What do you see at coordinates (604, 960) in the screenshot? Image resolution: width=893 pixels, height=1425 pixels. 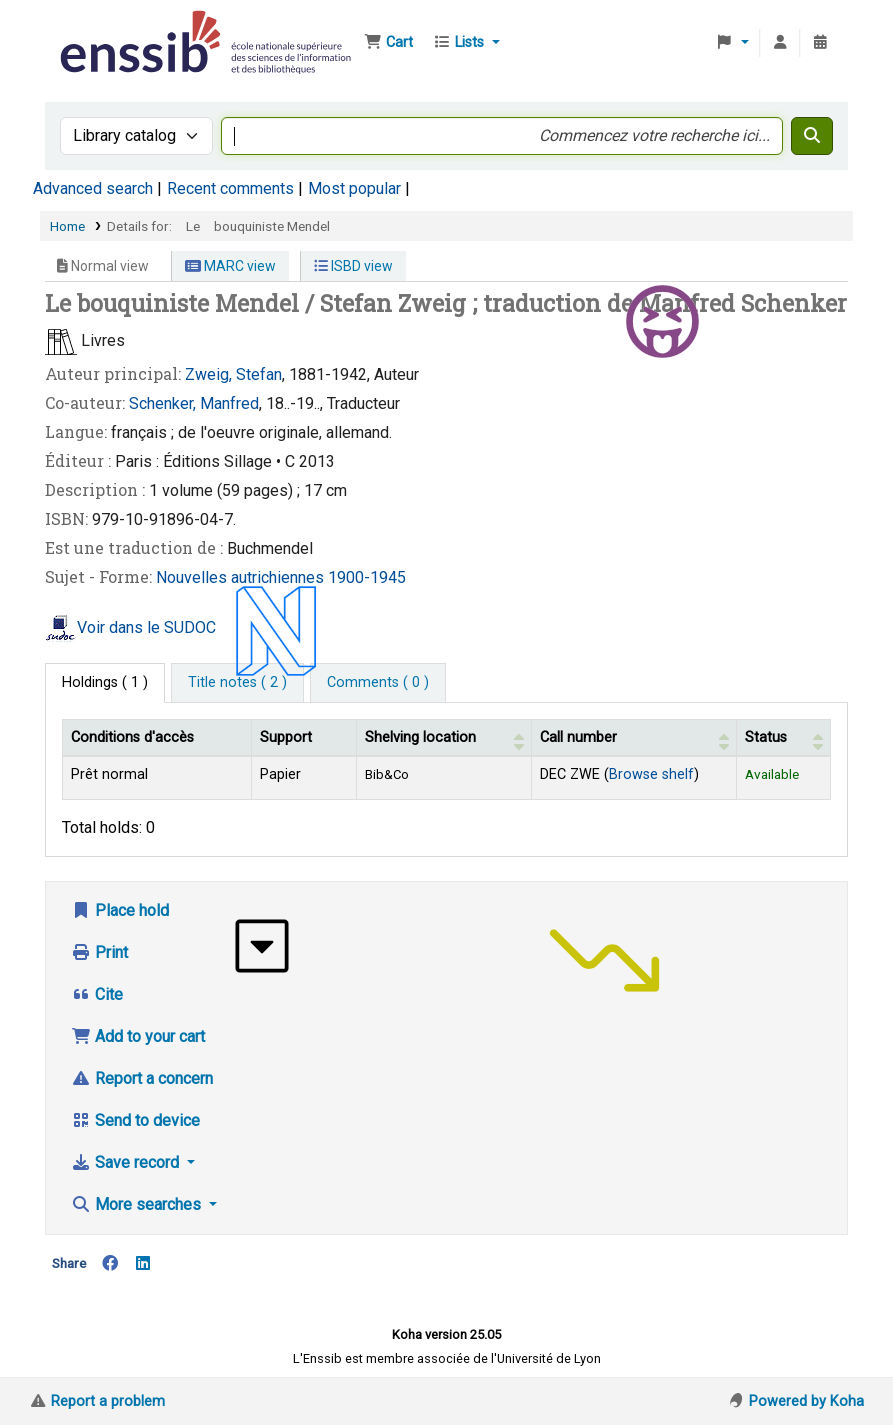 I see `indicates a declining trend or decrease in value` at bounding box center [604, 960].